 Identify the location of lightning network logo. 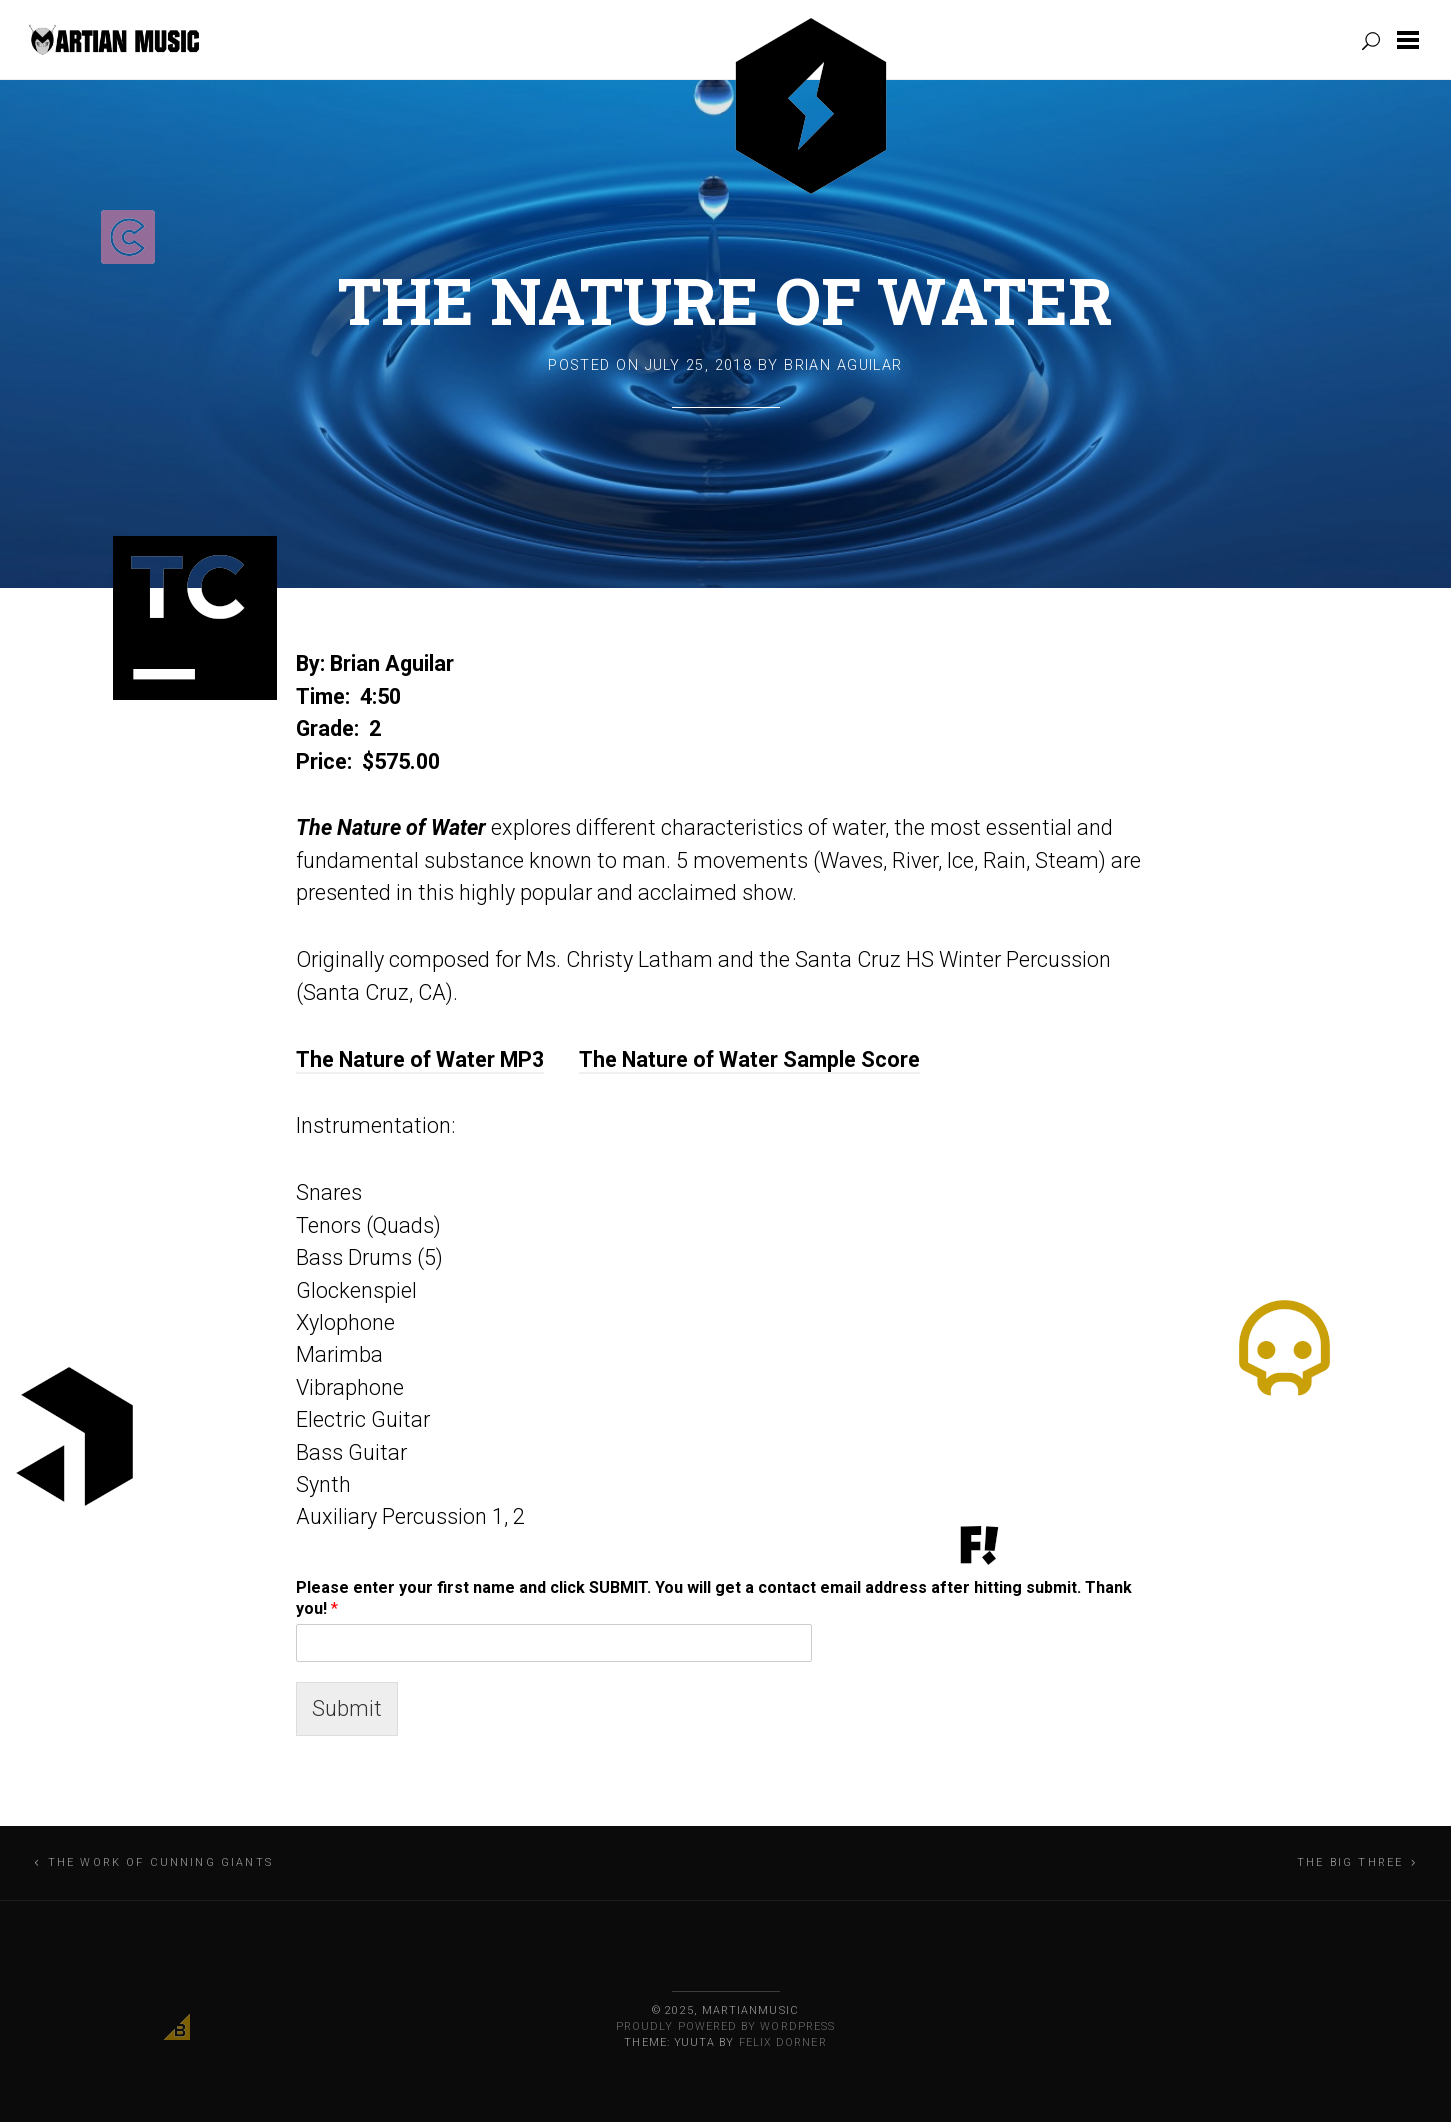
(811, 106).